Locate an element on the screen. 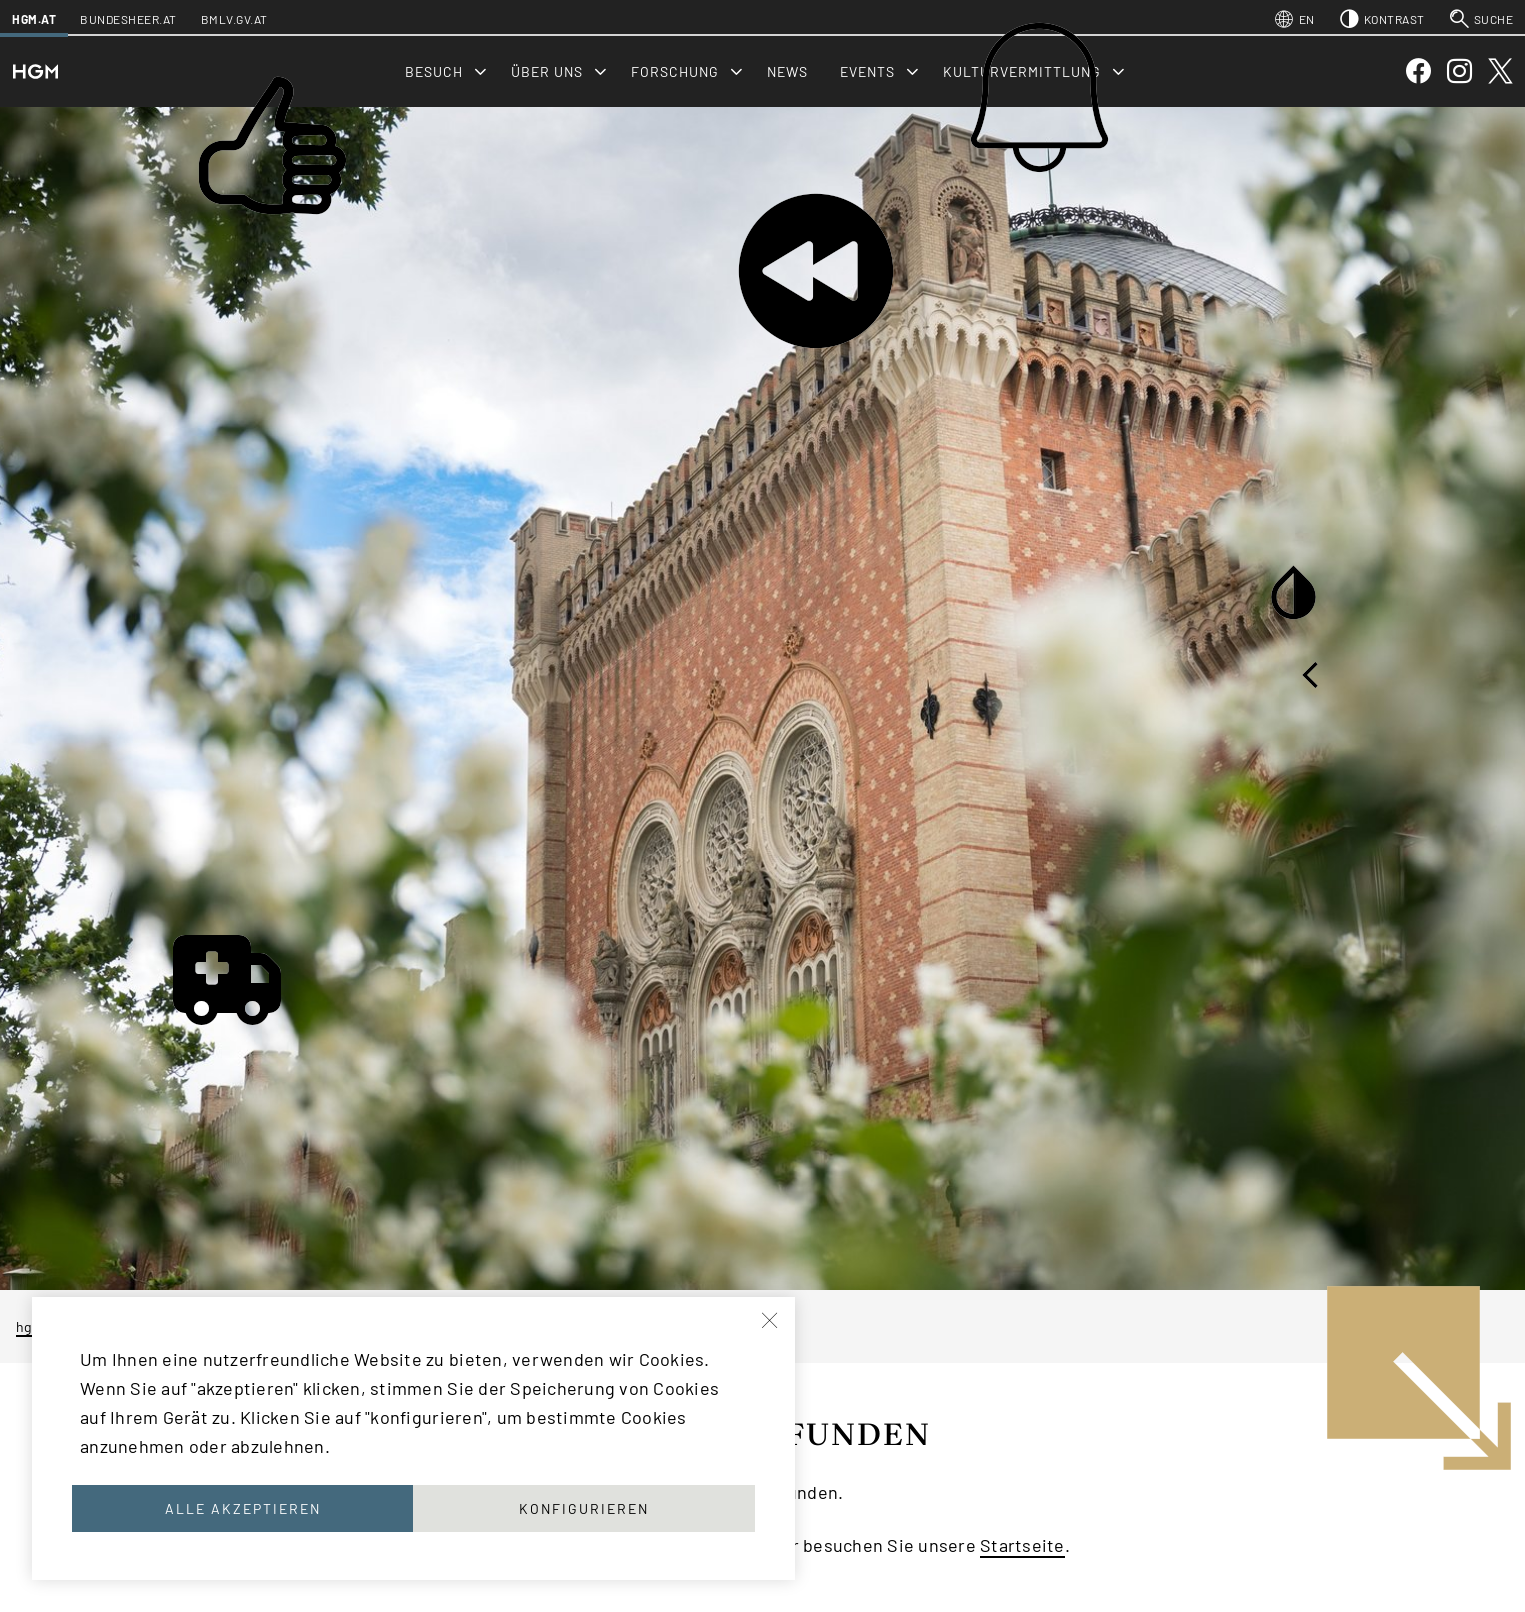 This screenshot has height=1612, width=1525. view notifications is located at coordinates (1039, 97).